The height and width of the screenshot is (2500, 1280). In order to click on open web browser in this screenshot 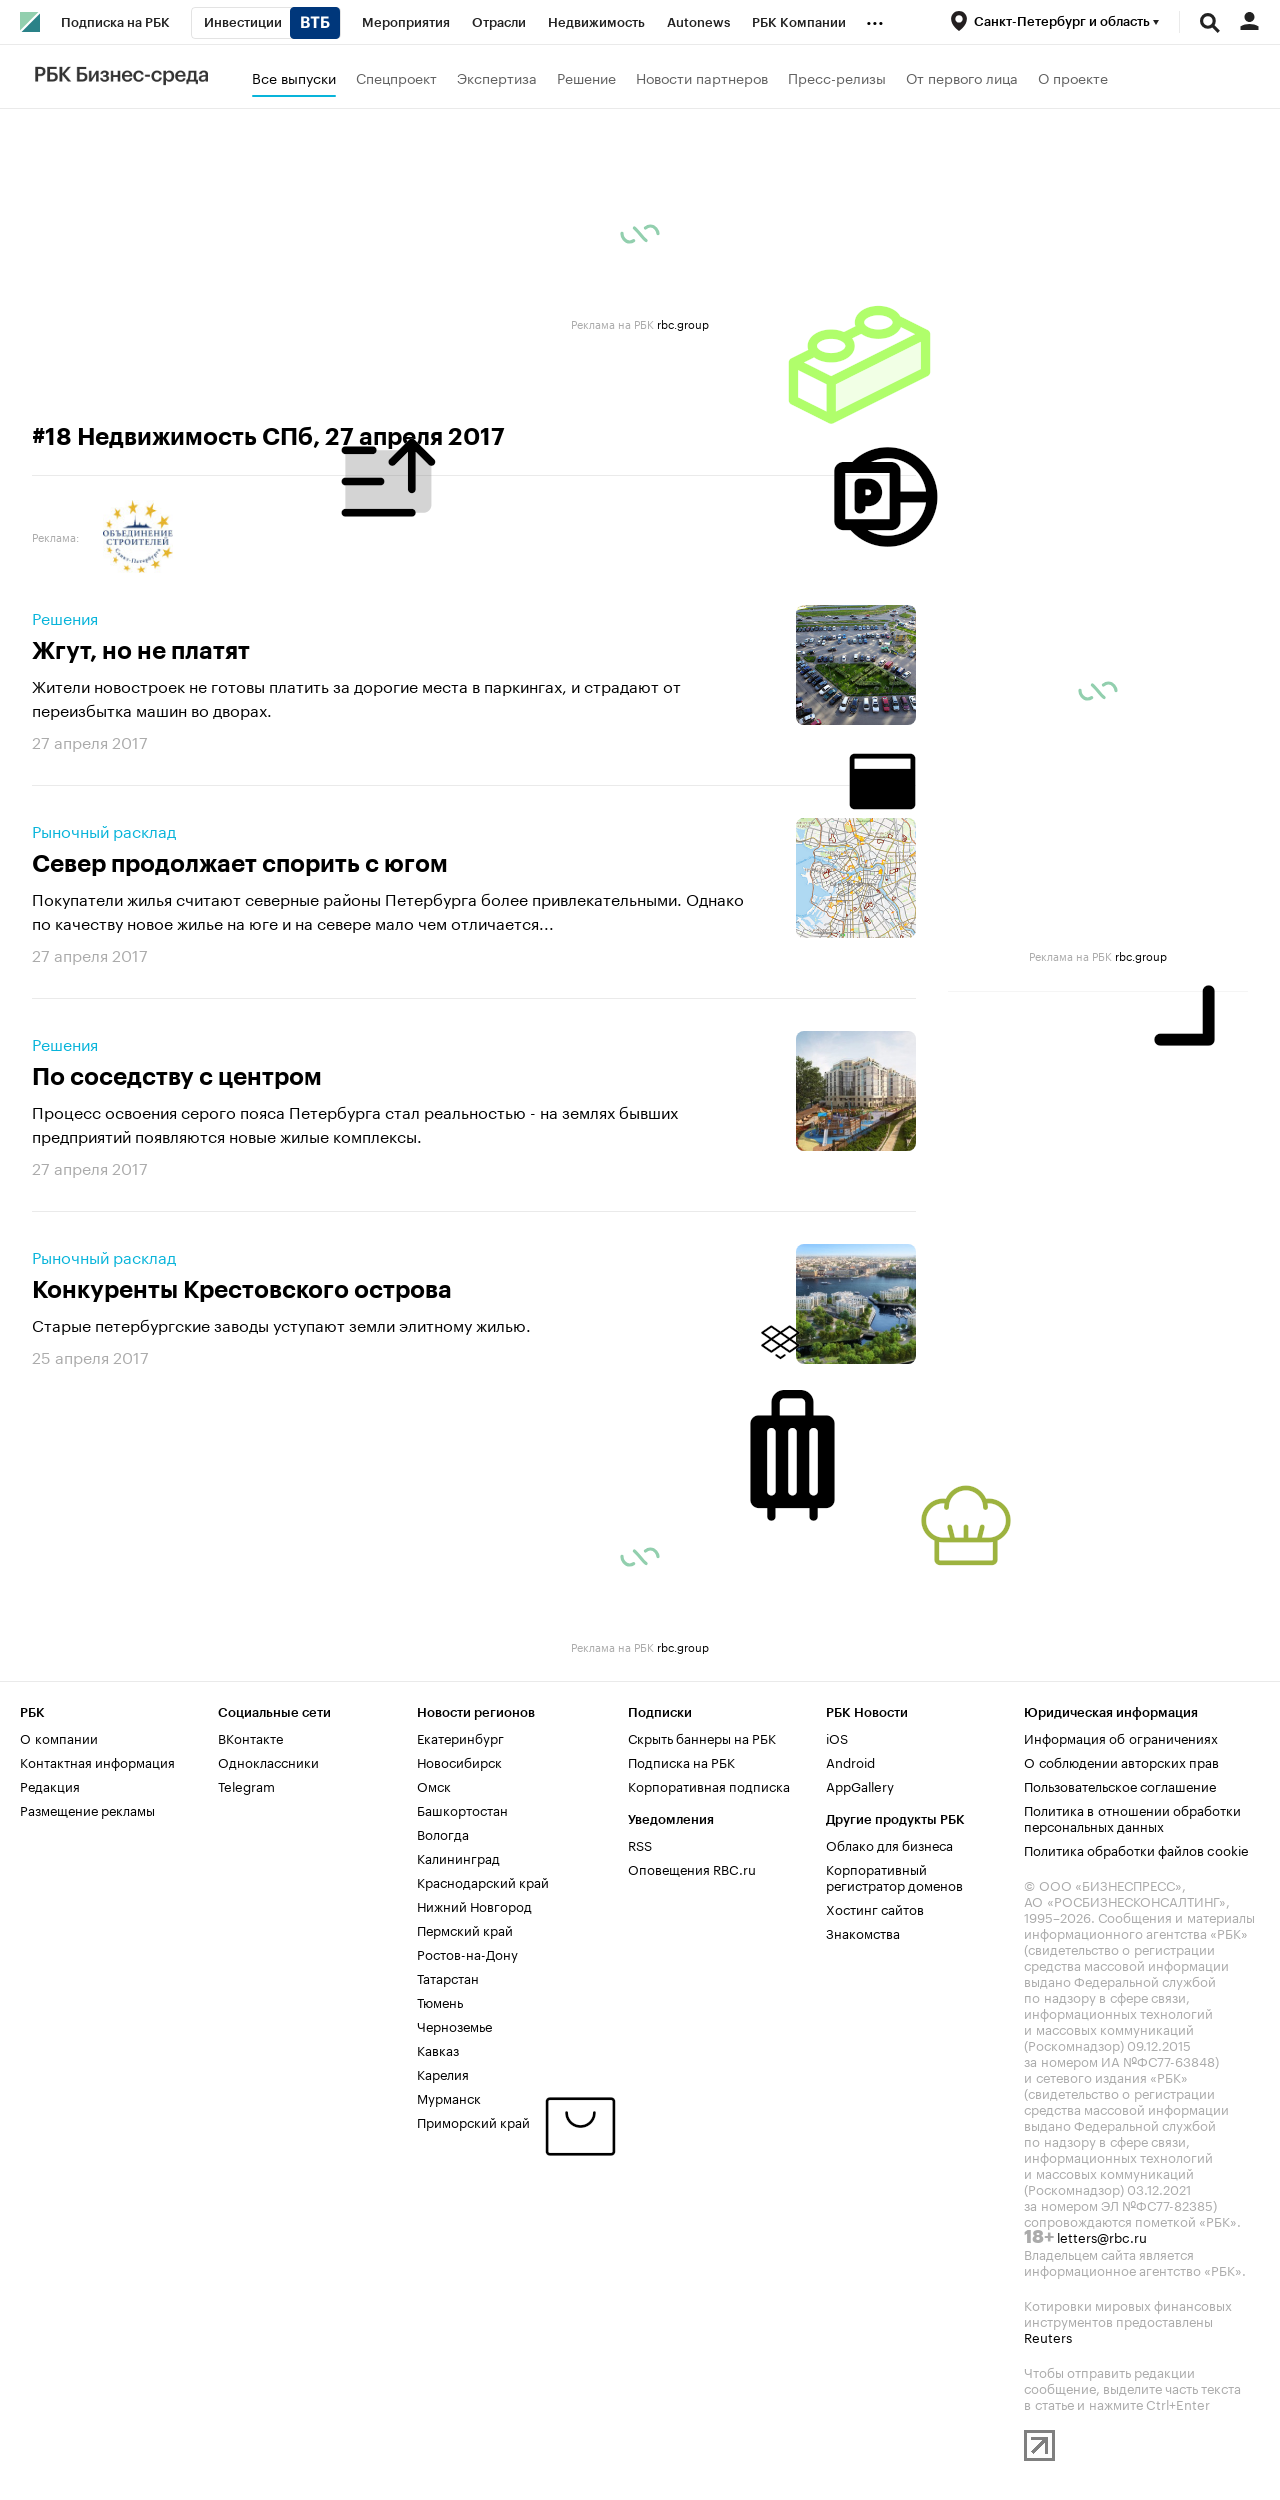, I will do `click(882, 781)`.